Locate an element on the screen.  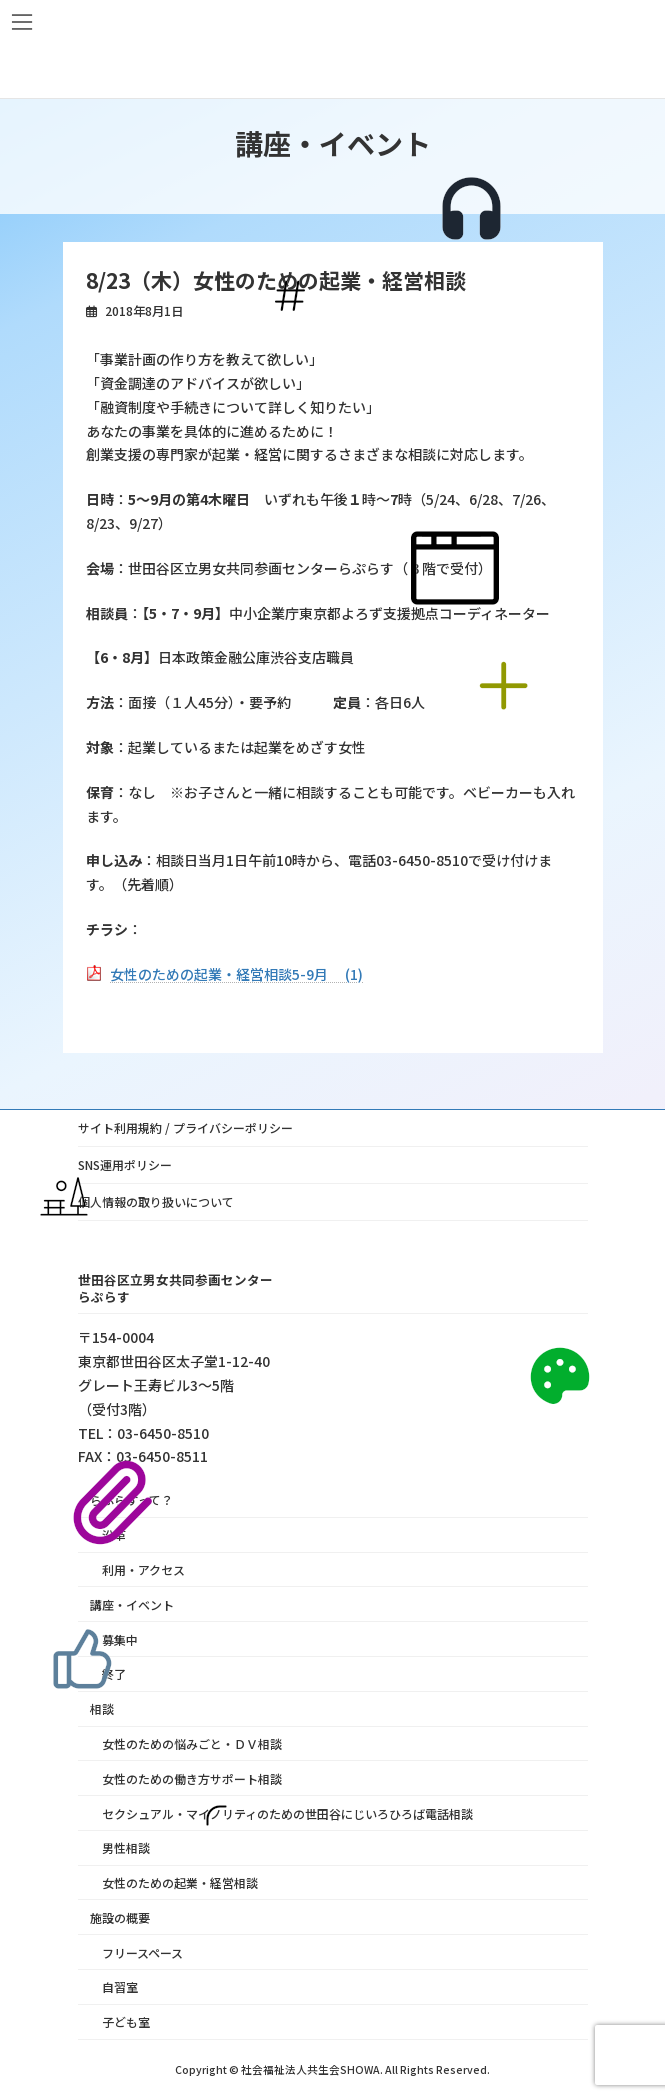
open a new browser window is located at coordinates (455, 568).